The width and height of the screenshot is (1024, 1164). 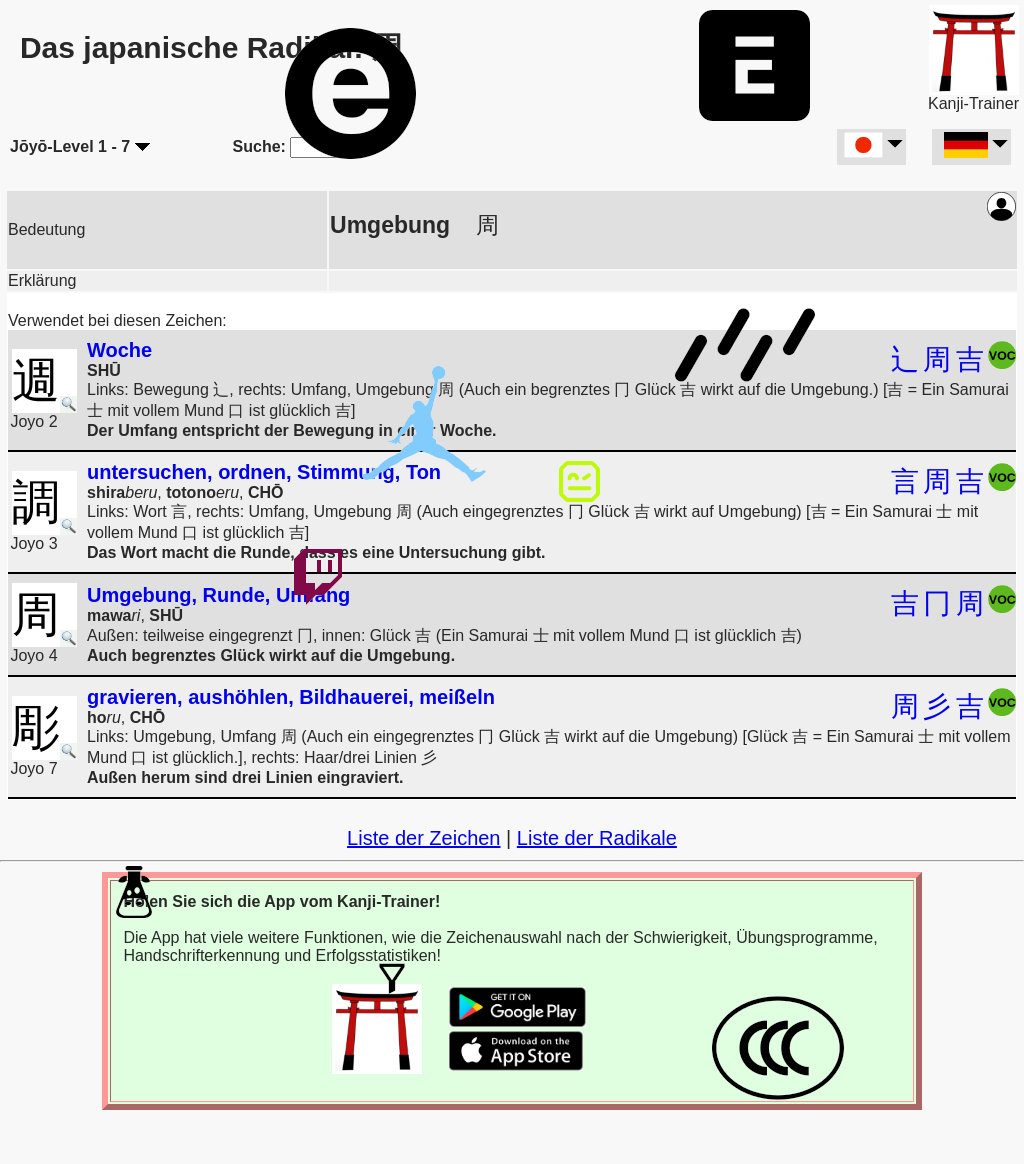 I want to click on open the Twitch app, so click(x=318, y=577).